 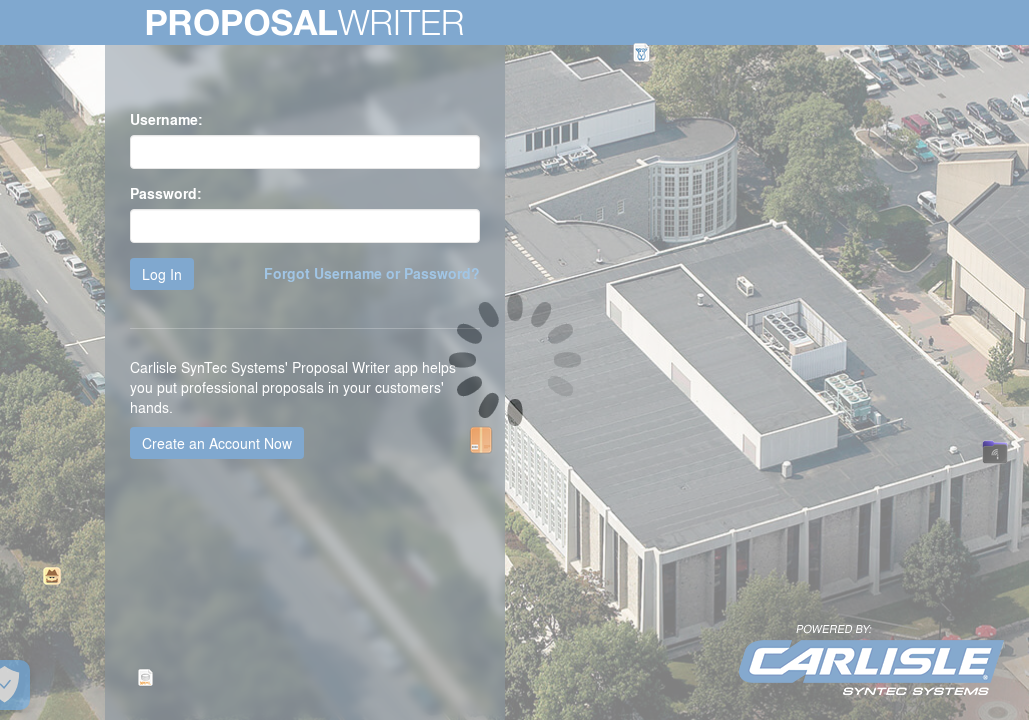 I want to click on indicates a perl script or program file, so click(x=641, y=52).